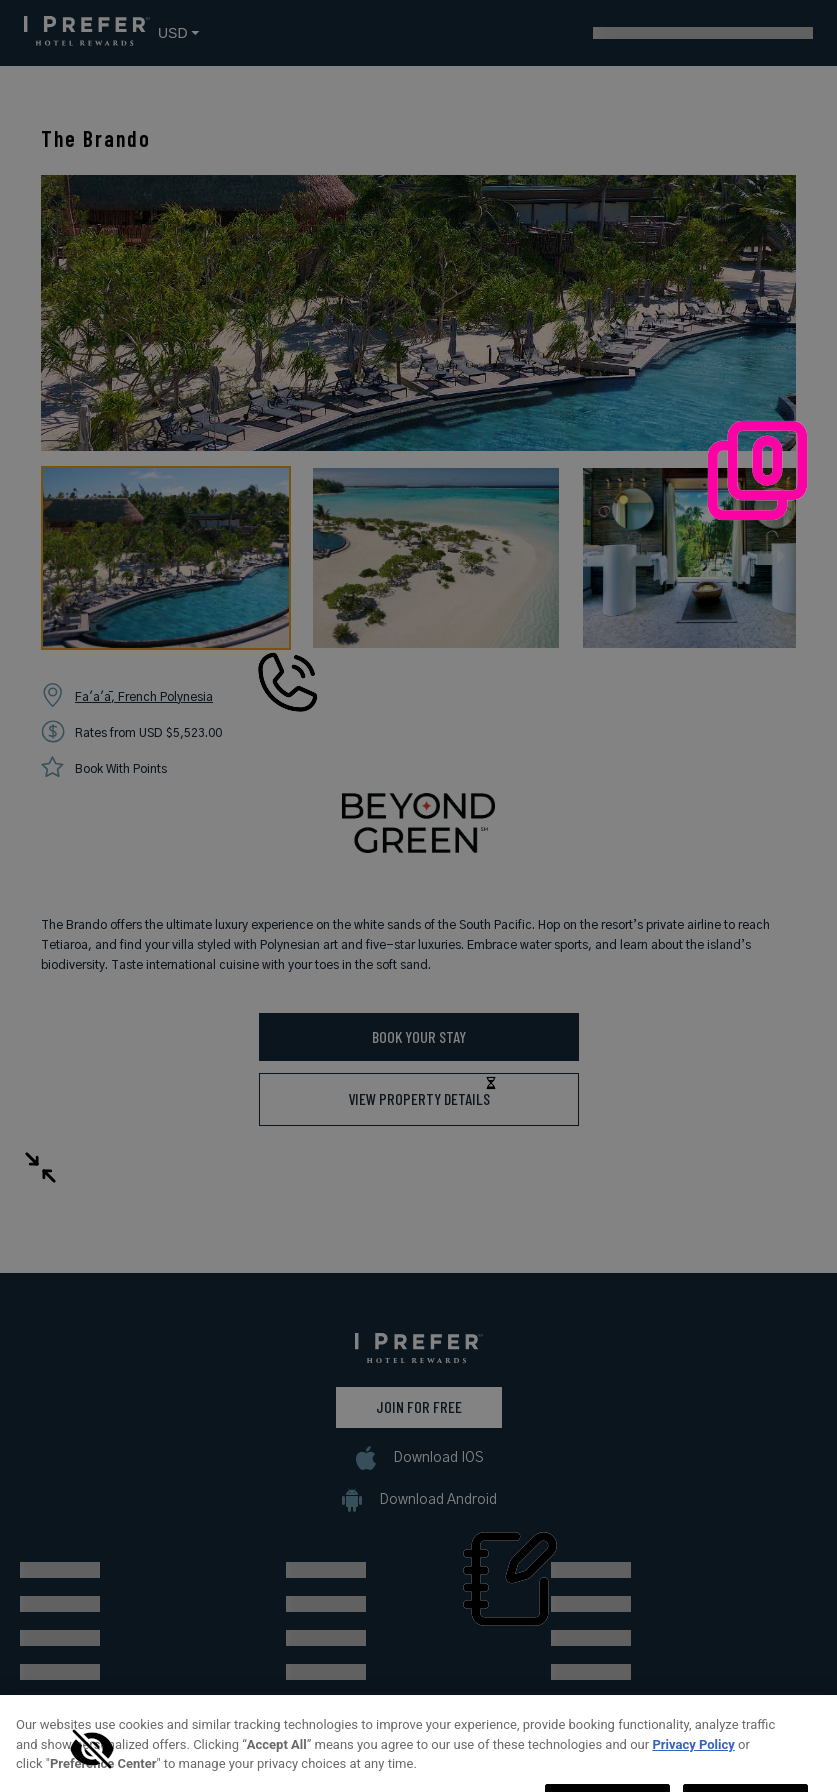 The height and width of the screenshot is (1792, 837). I want to click on minimize or reduce window size, so click(40, 1167).